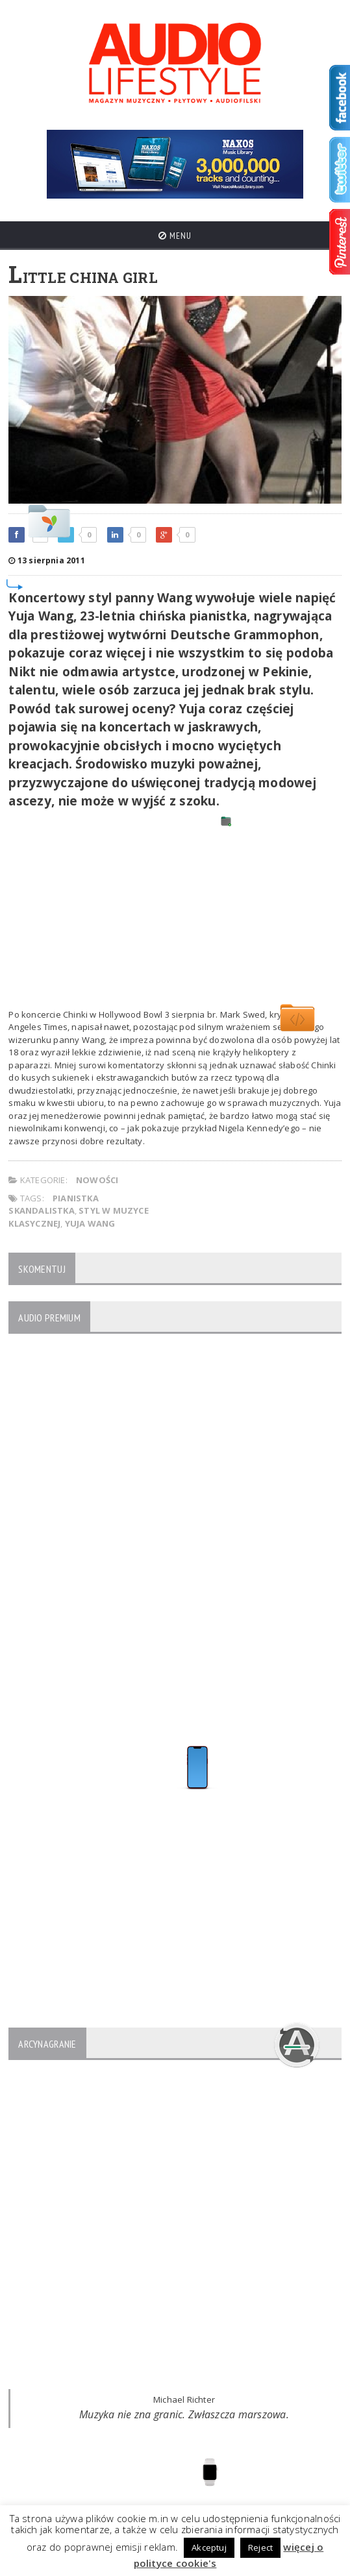  Describe the element at coordinates (49, 522) in the screenshot. I see `open yii2 framework project folder` at that location.